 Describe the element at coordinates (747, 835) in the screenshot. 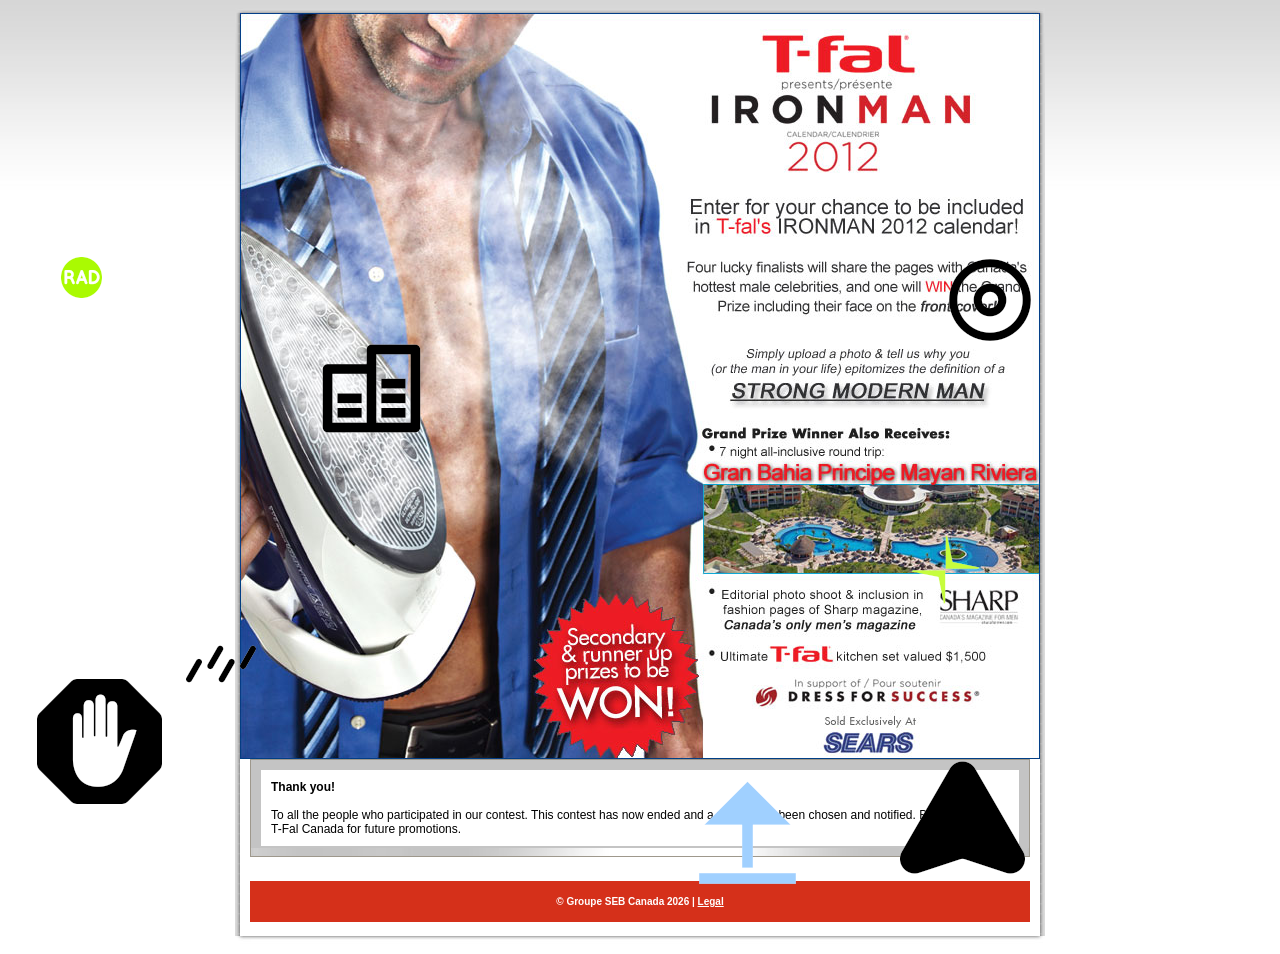

I see `upload a file or document` at that location.